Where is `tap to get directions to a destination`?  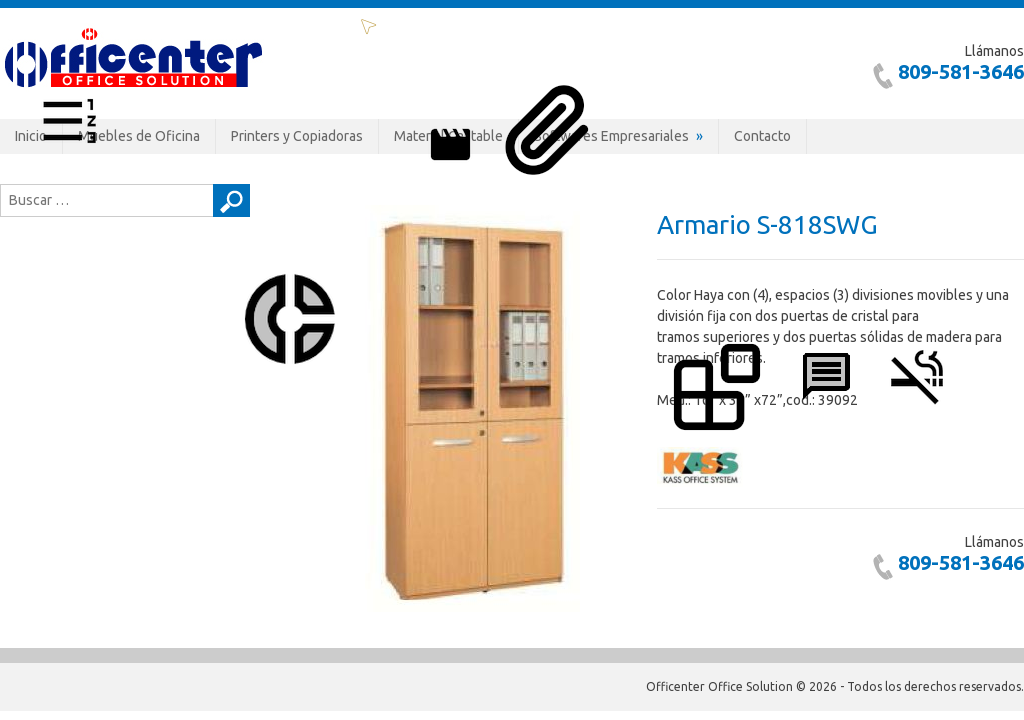
tap to get directions to a destination is located at coordinates (367, 25).